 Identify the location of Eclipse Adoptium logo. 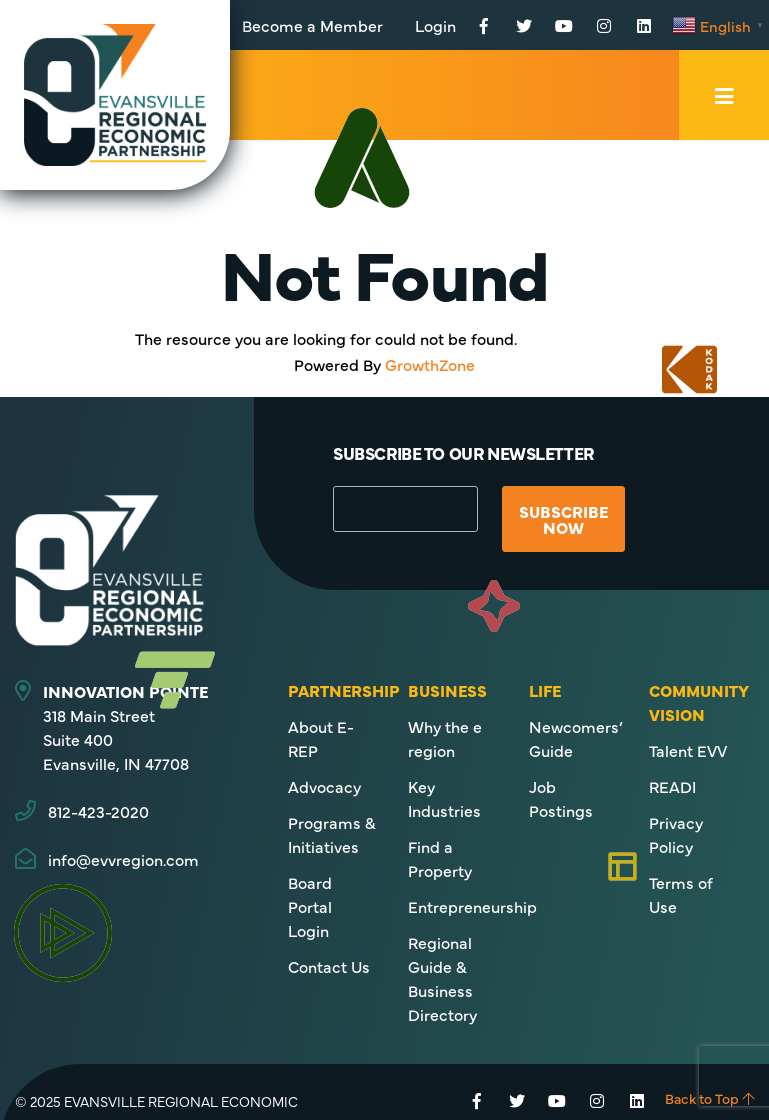
(362, 158).